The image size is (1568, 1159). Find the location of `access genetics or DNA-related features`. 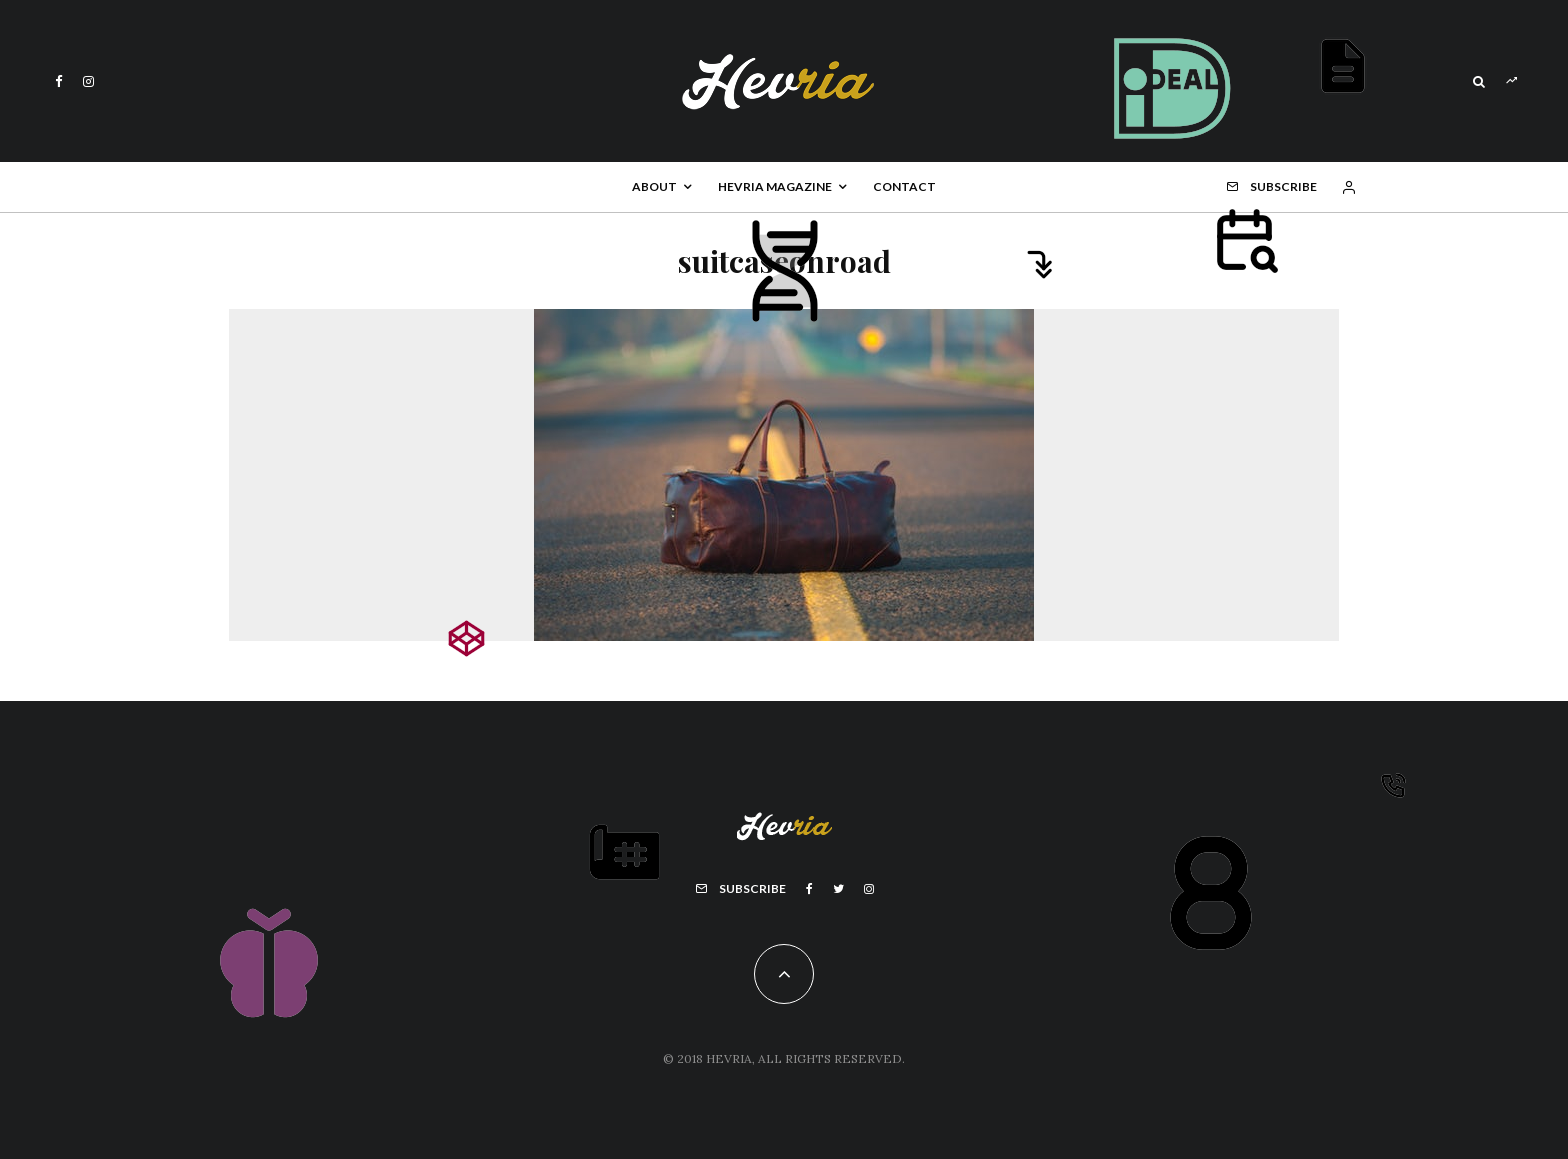

access genetics or DNA-related features is located at coordinates (785, 271).